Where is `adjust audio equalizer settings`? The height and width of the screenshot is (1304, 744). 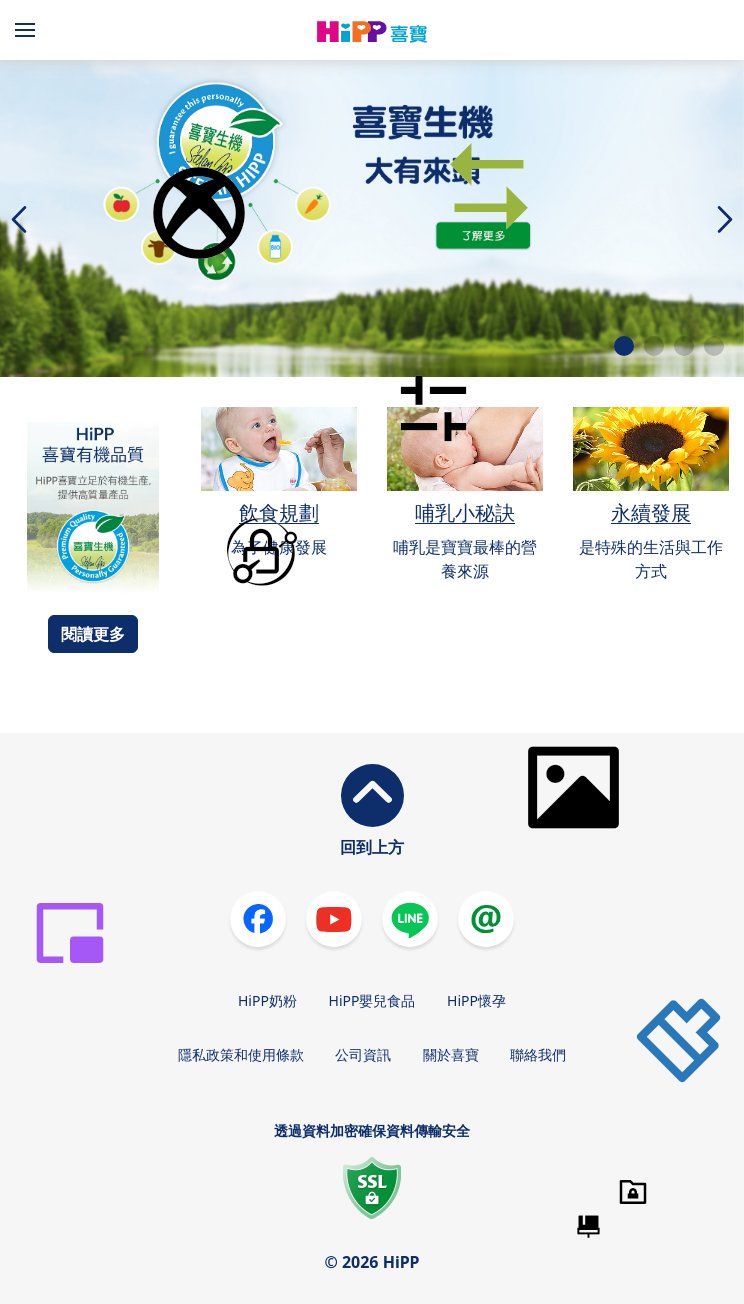 adjust audio equalizer settings is located at coordinates (433, 408).